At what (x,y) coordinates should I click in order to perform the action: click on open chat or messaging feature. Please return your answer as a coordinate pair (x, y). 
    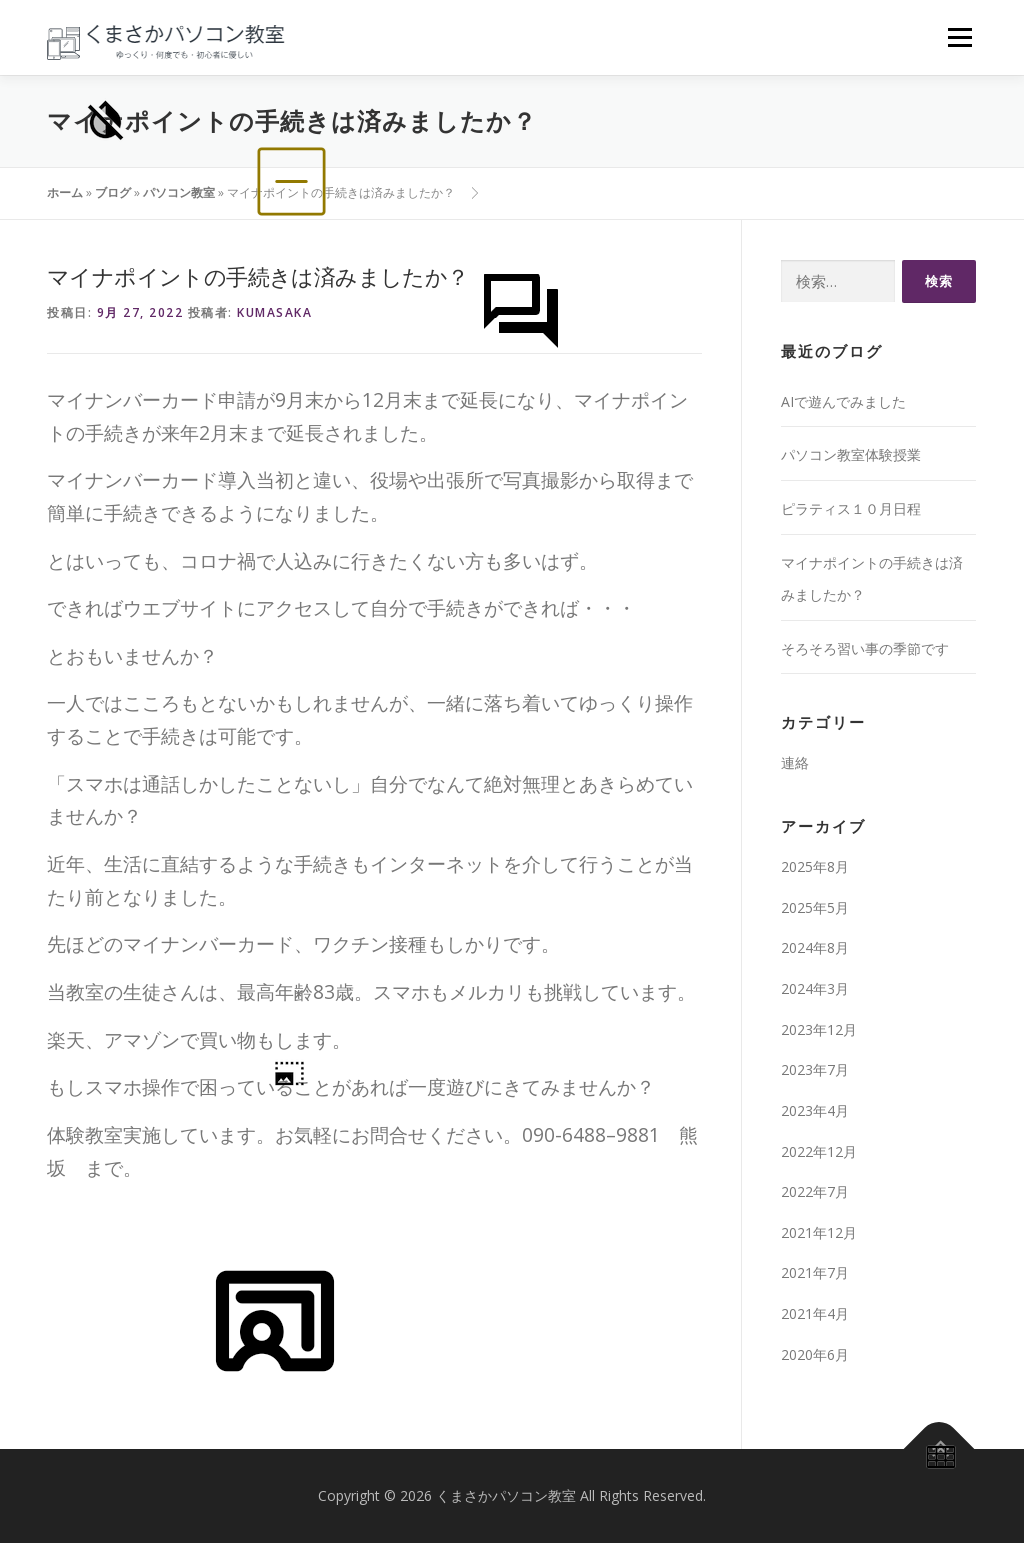
    Looking at the image, I should click on (521, 311).